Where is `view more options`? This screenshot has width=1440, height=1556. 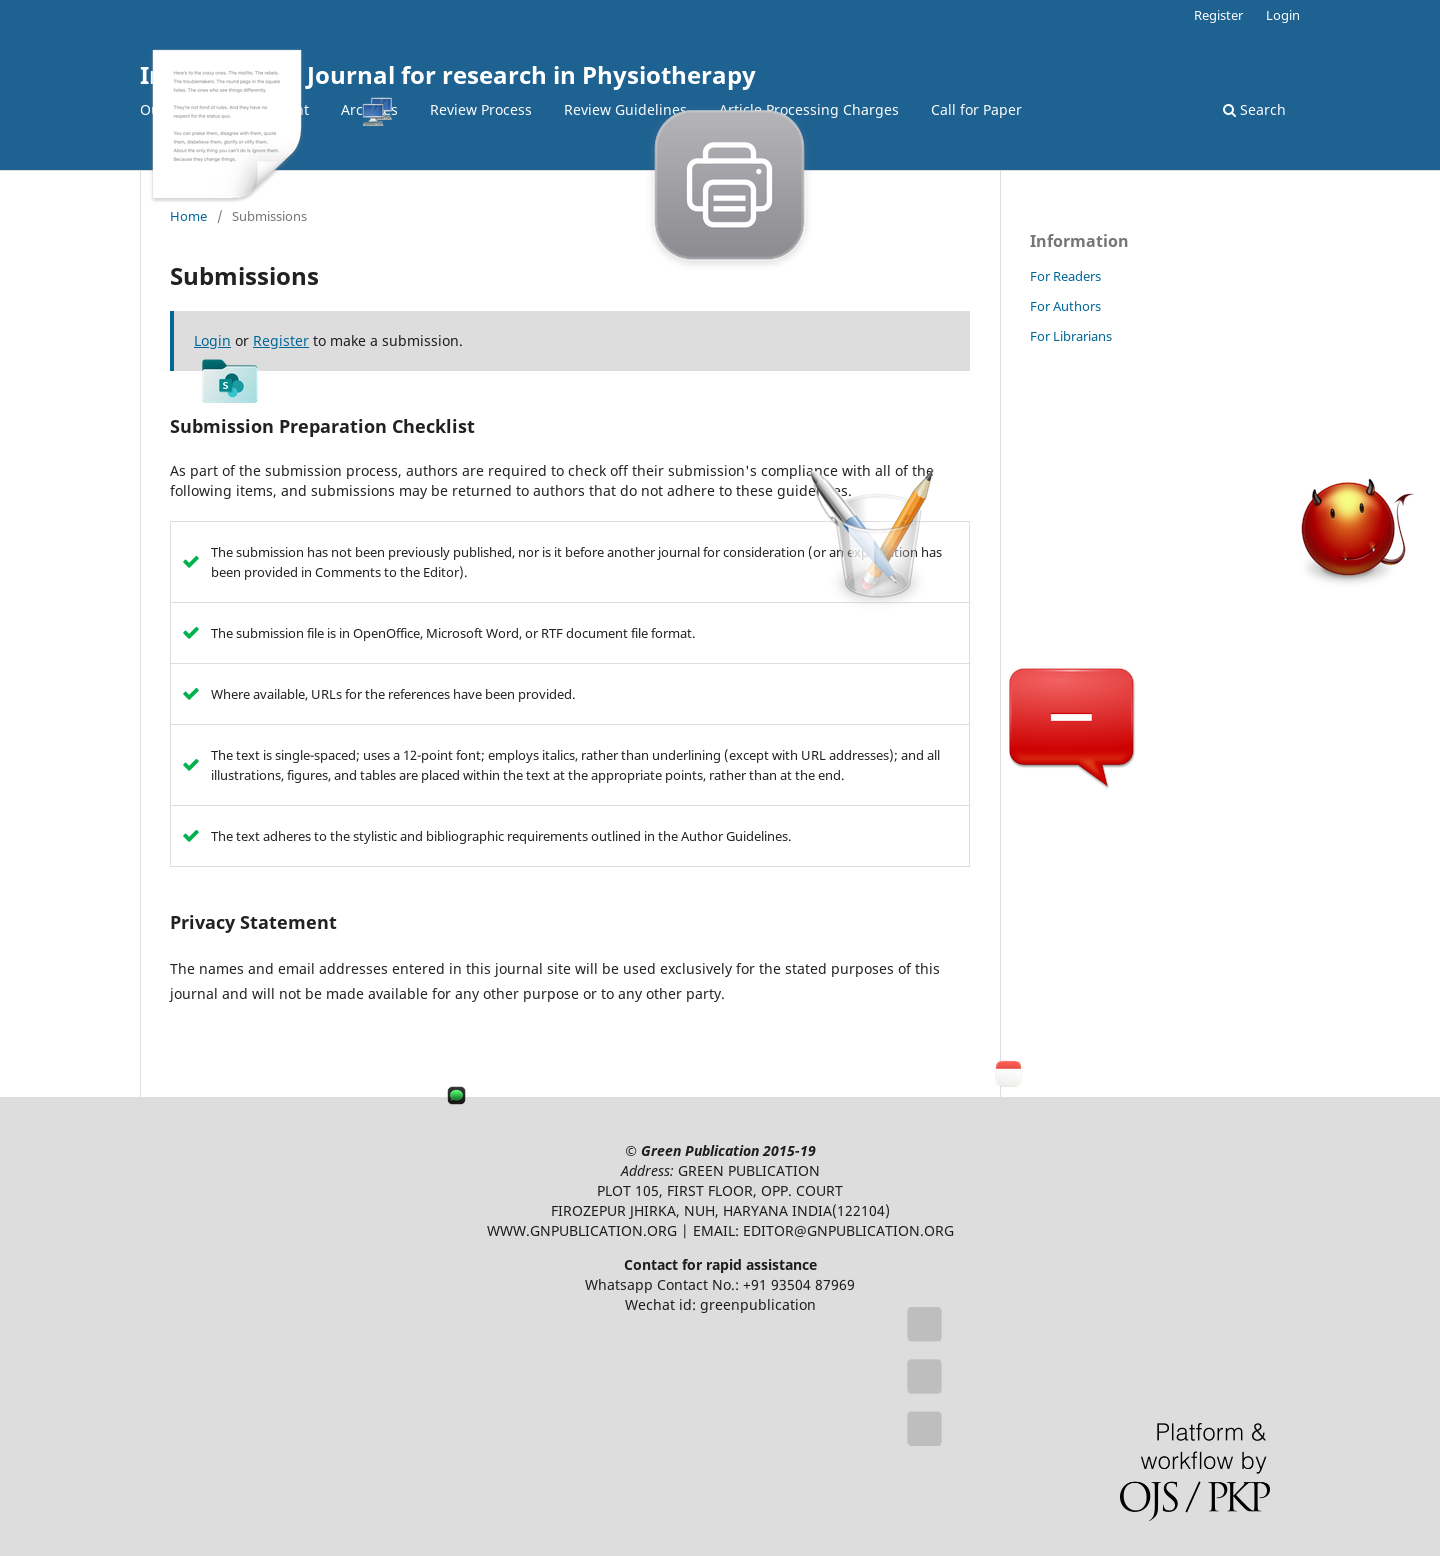 view more options is located at coordinates (924, 1376).